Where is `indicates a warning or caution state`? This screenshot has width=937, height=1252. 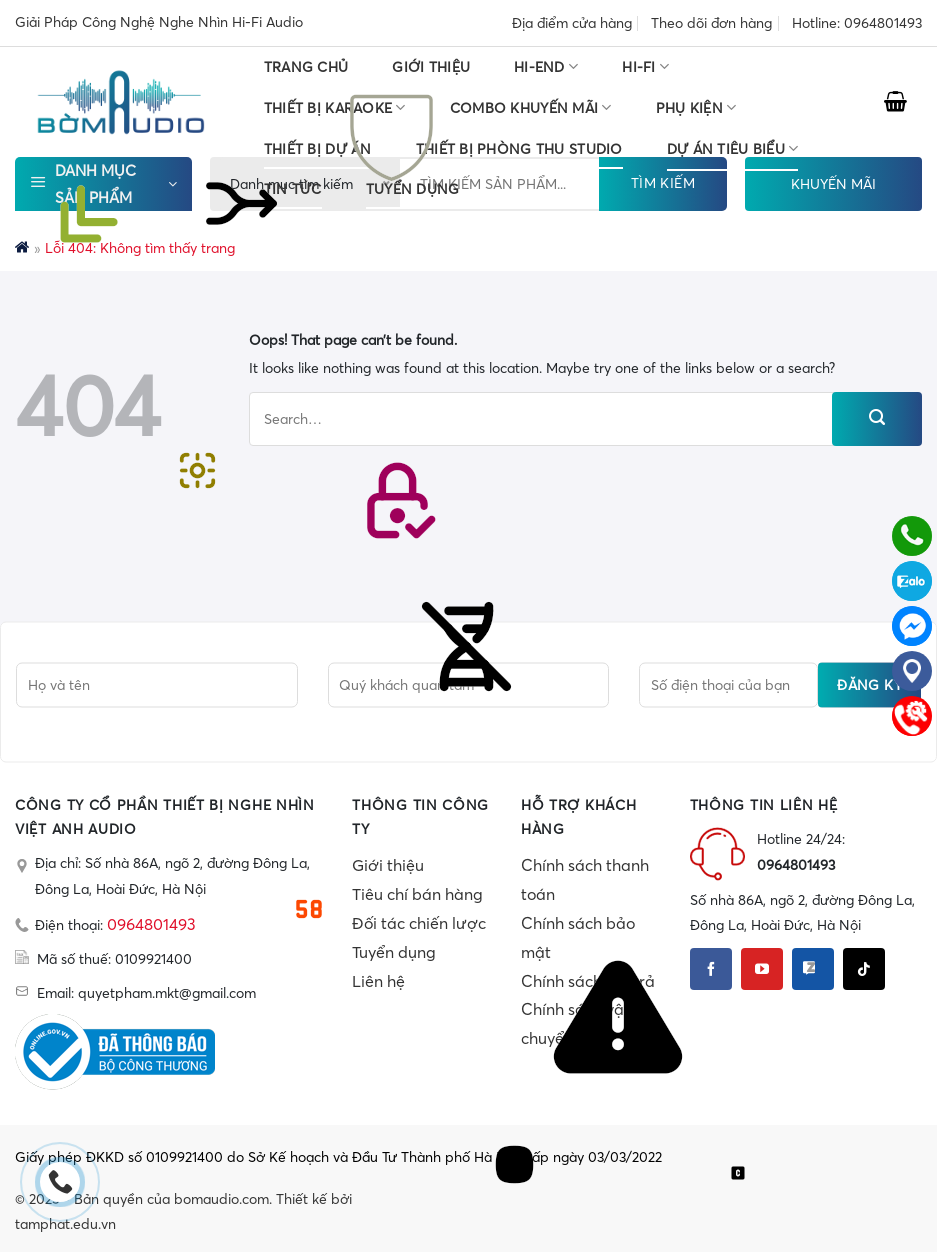
indicates a warning or caution state is located at coordinates (618, 1021).